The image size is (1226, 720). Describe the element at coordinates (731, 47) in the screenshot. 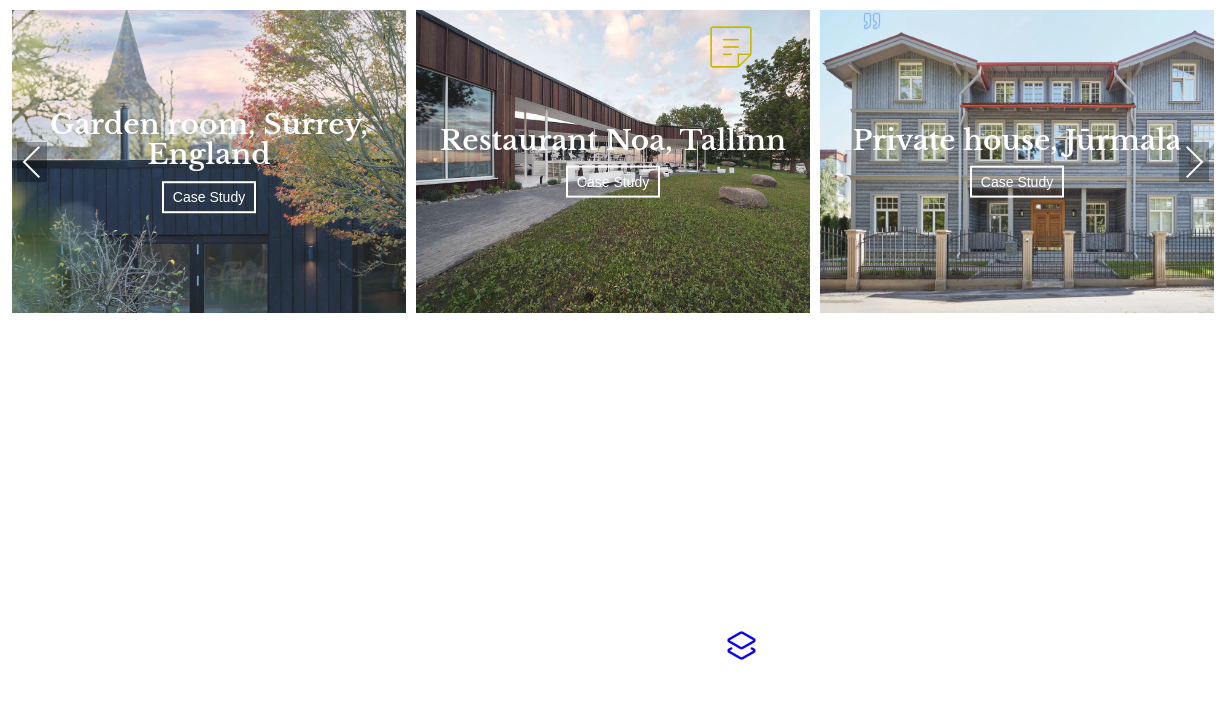

I see `create a new note` at that location.